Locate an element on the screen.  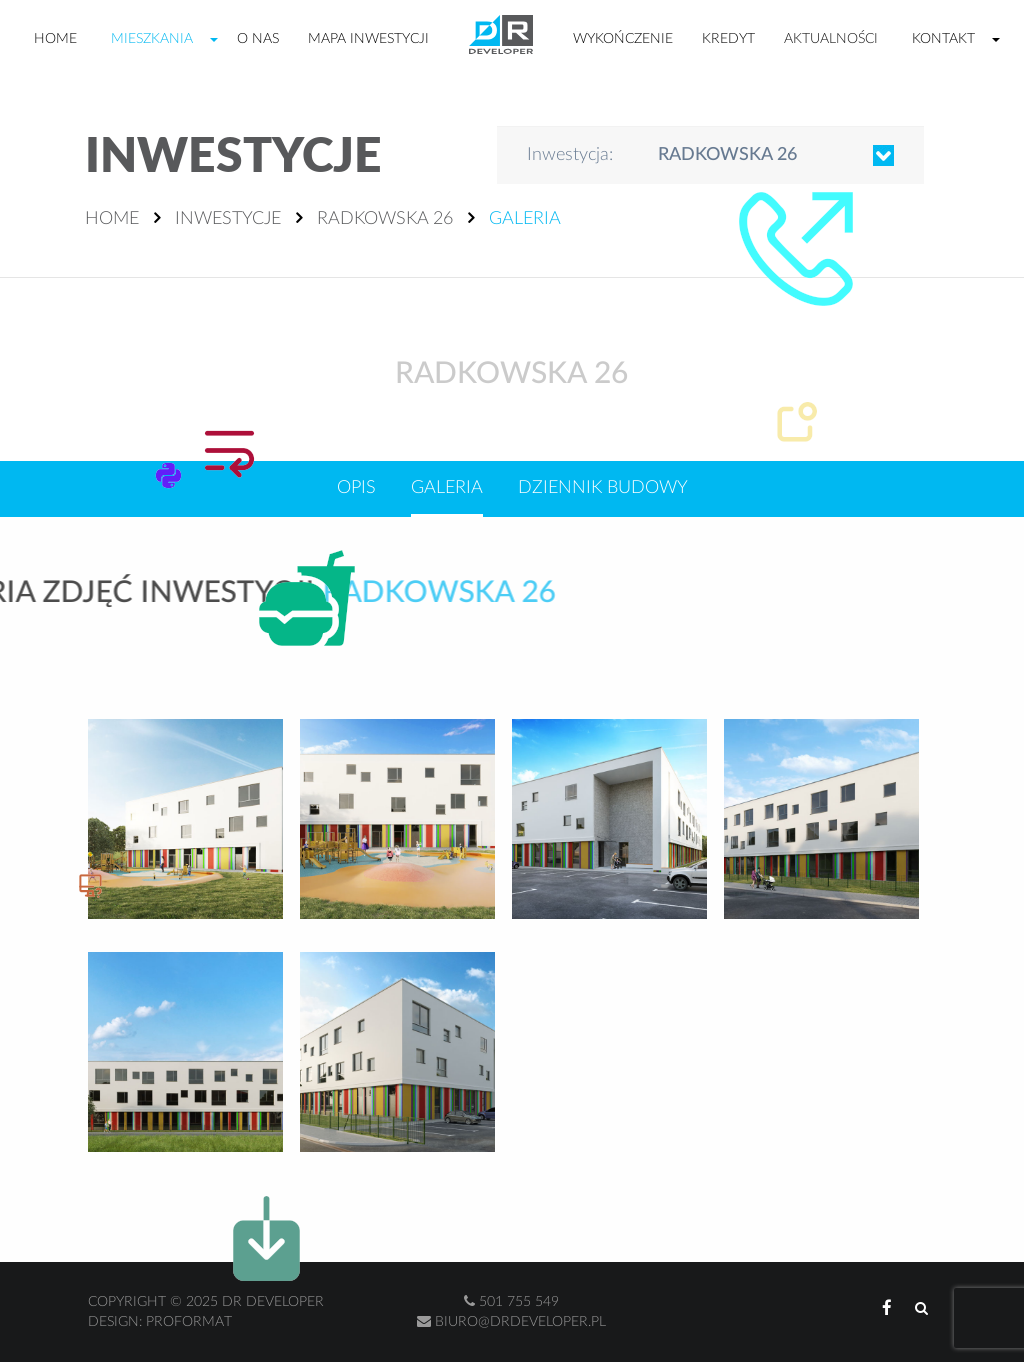
indicates python programming language support is located at coordinates (168, 475).